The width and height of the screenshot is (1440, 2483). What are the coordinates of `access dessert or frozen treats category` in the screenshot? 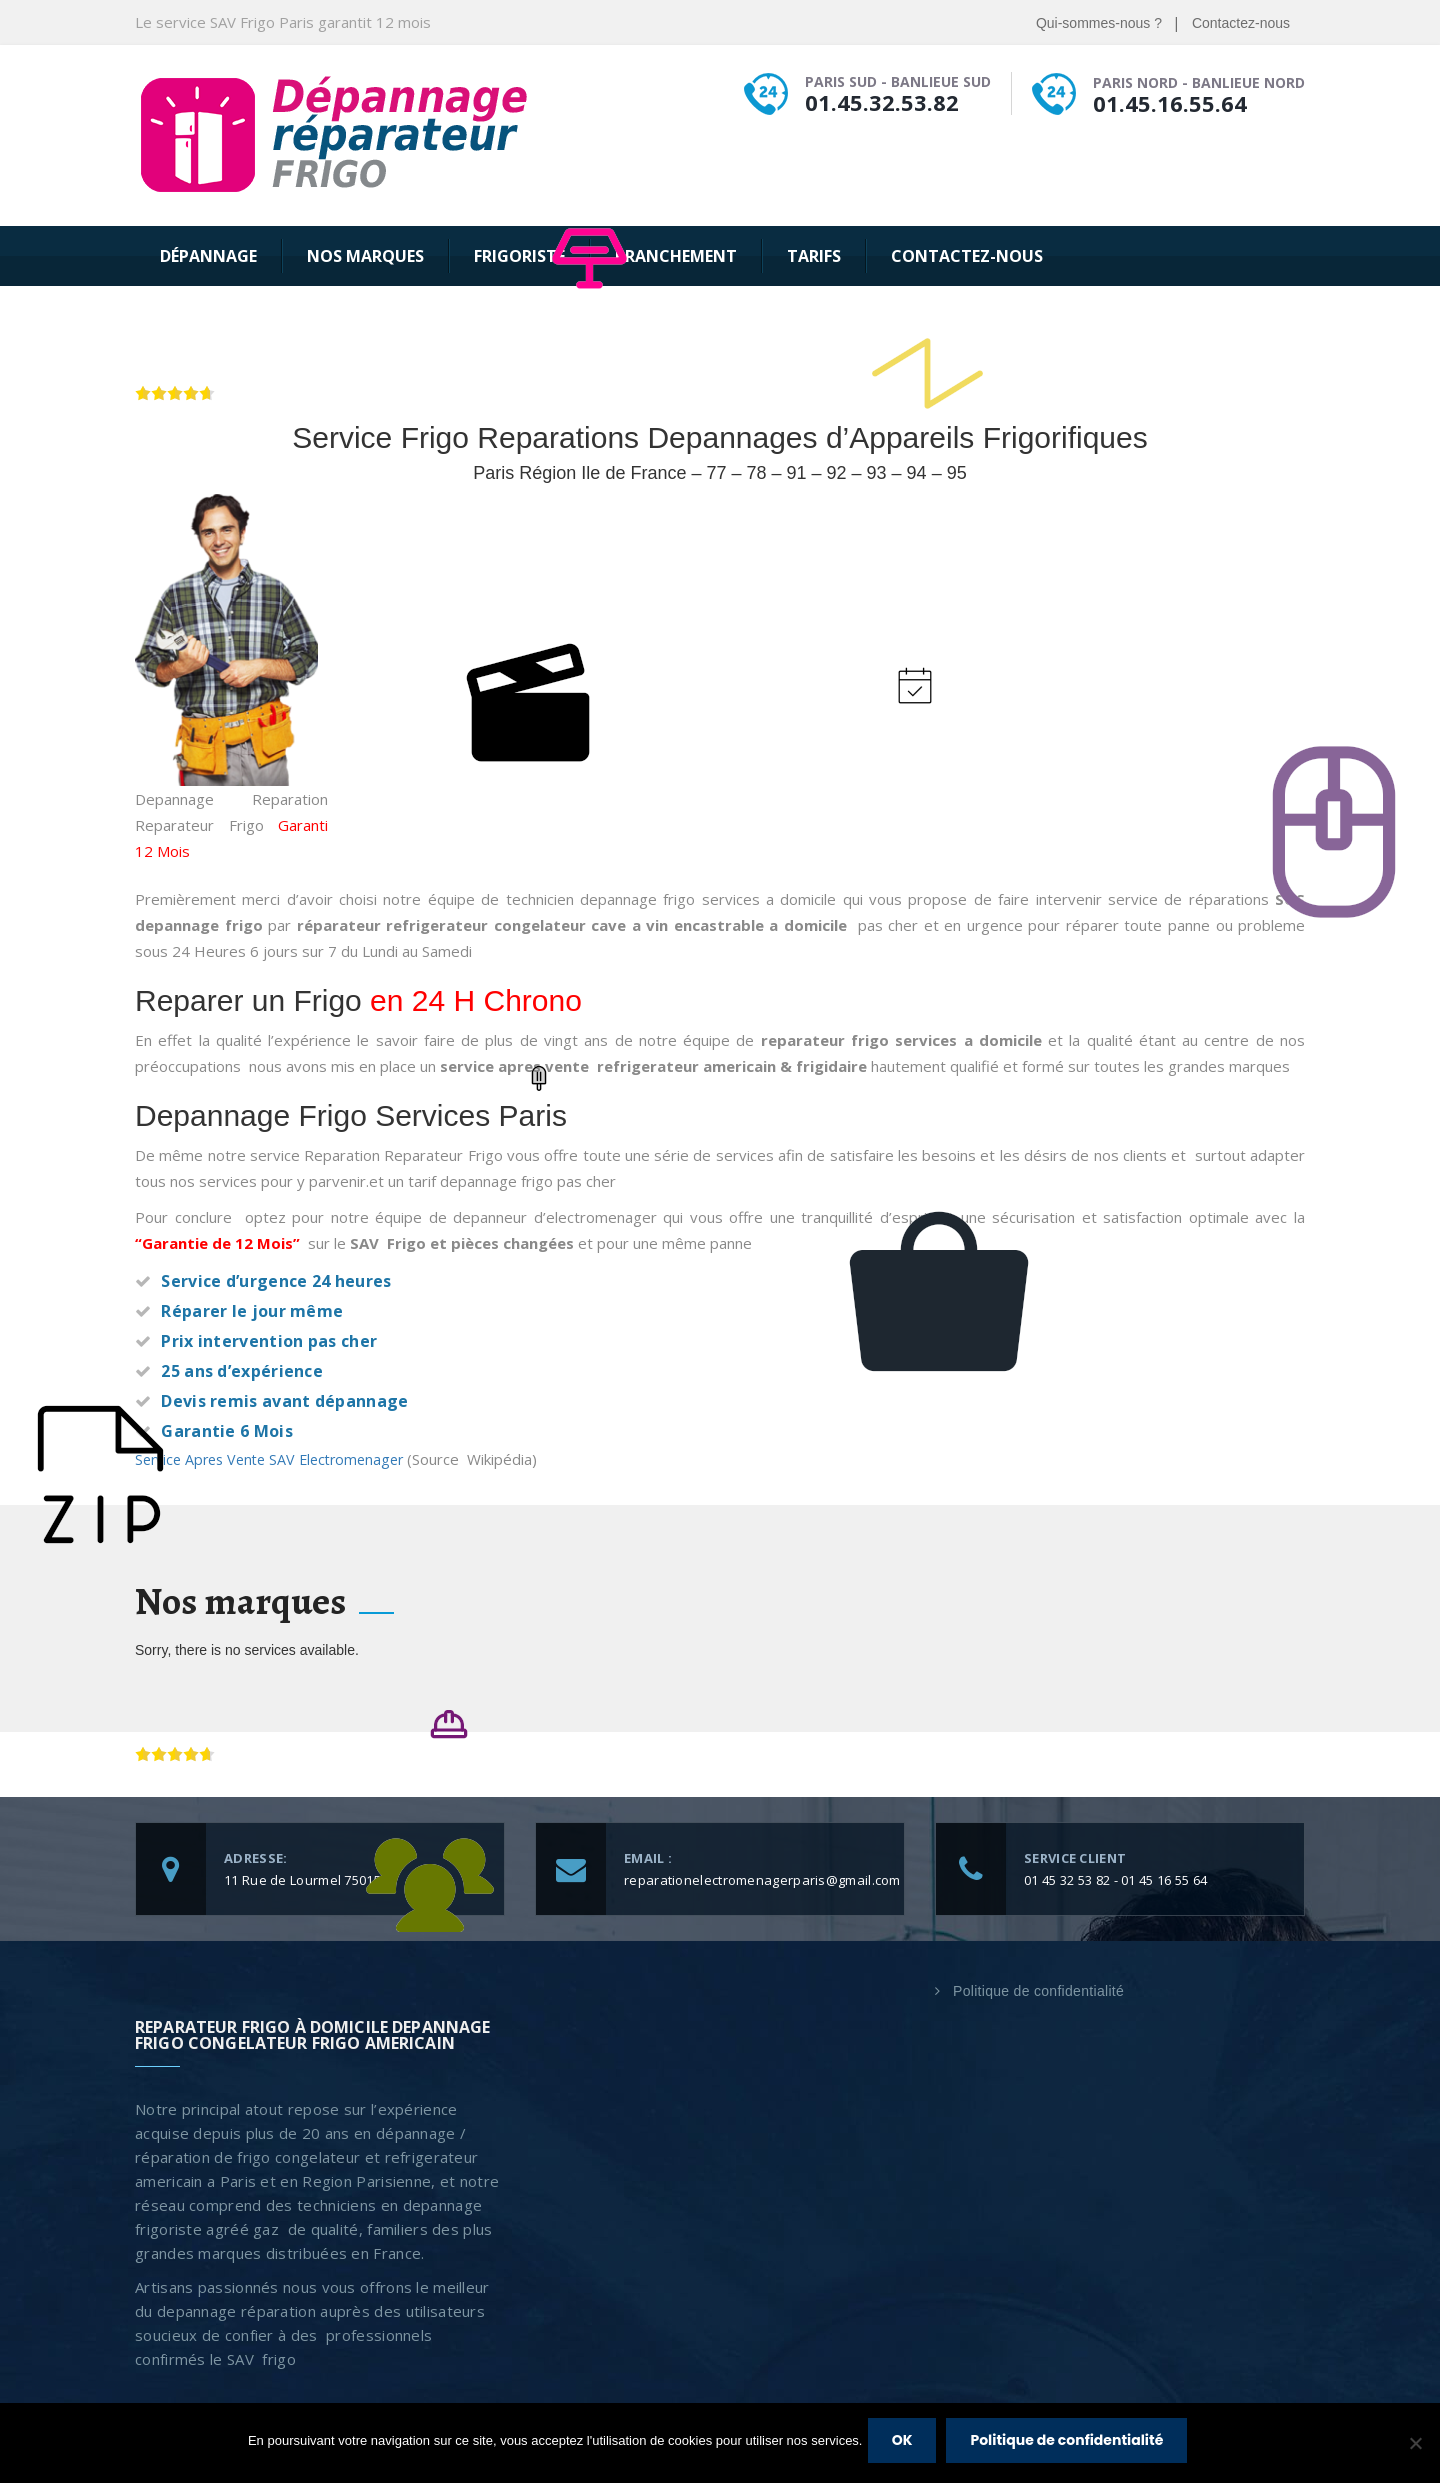 It's located at (539, 1078).